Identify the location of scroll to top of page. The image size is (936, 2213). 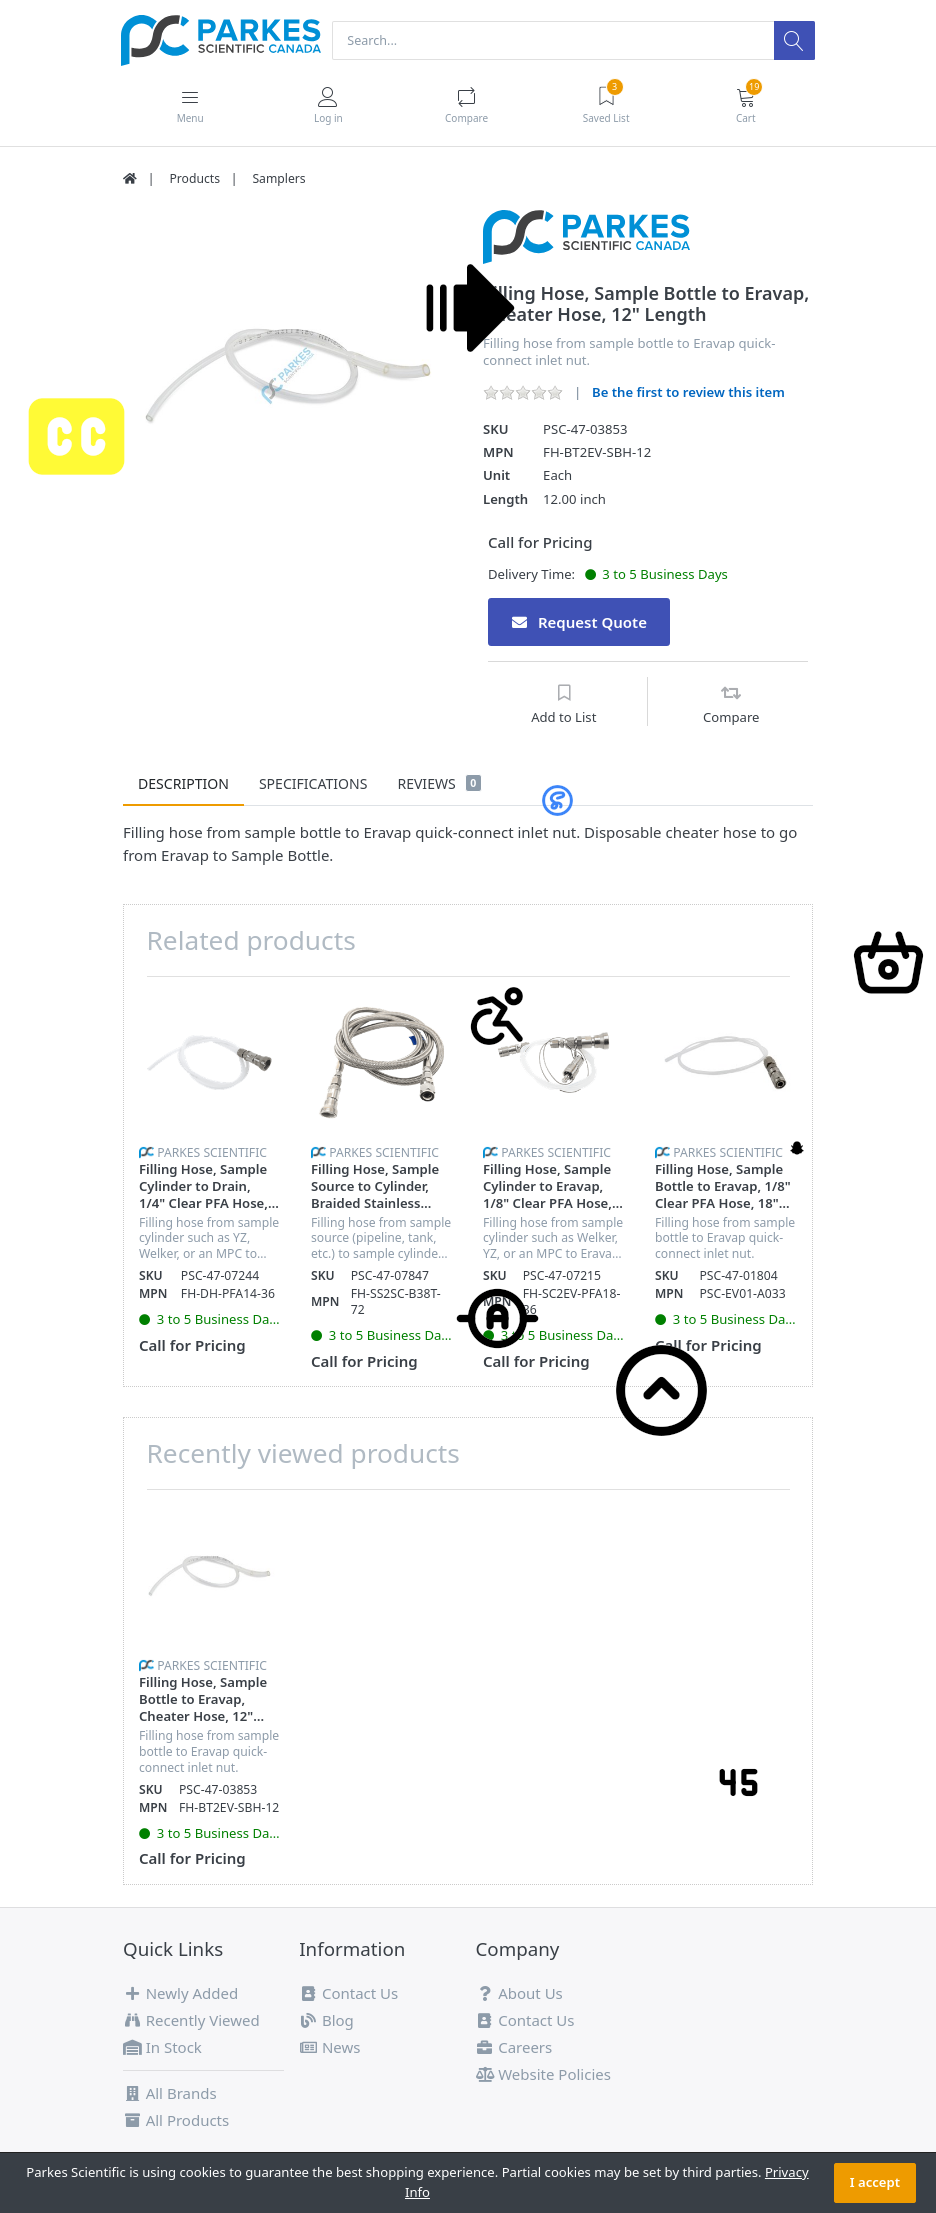
(661, 1390).